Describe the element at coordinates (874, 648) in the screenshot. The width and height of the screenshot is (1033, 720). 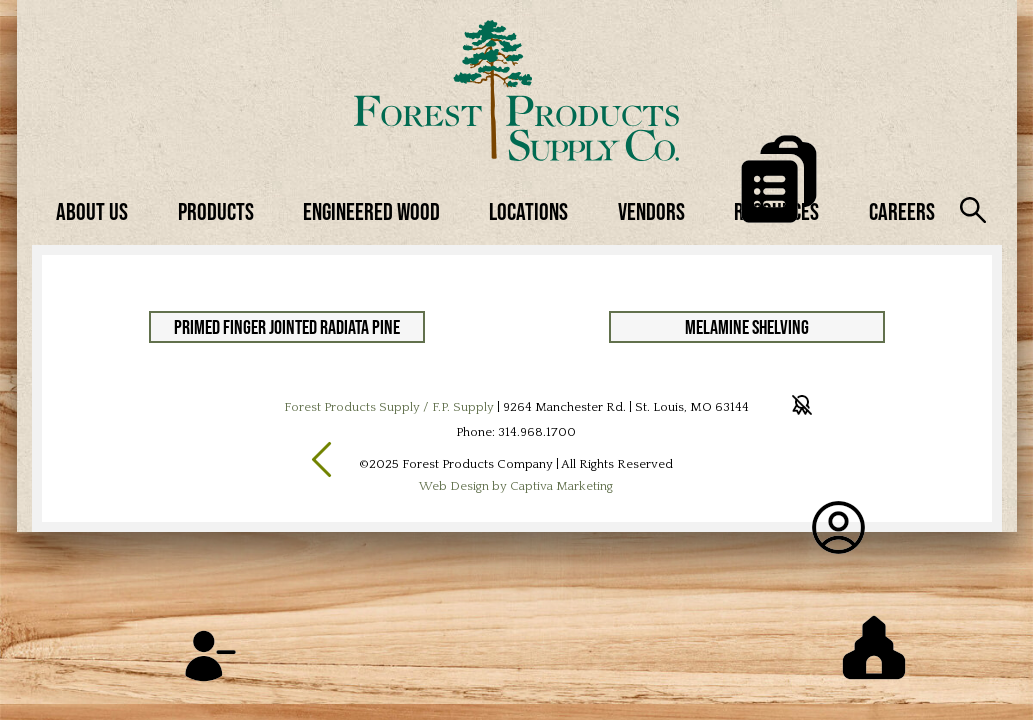
I see `find nearby places of worship` at that location.